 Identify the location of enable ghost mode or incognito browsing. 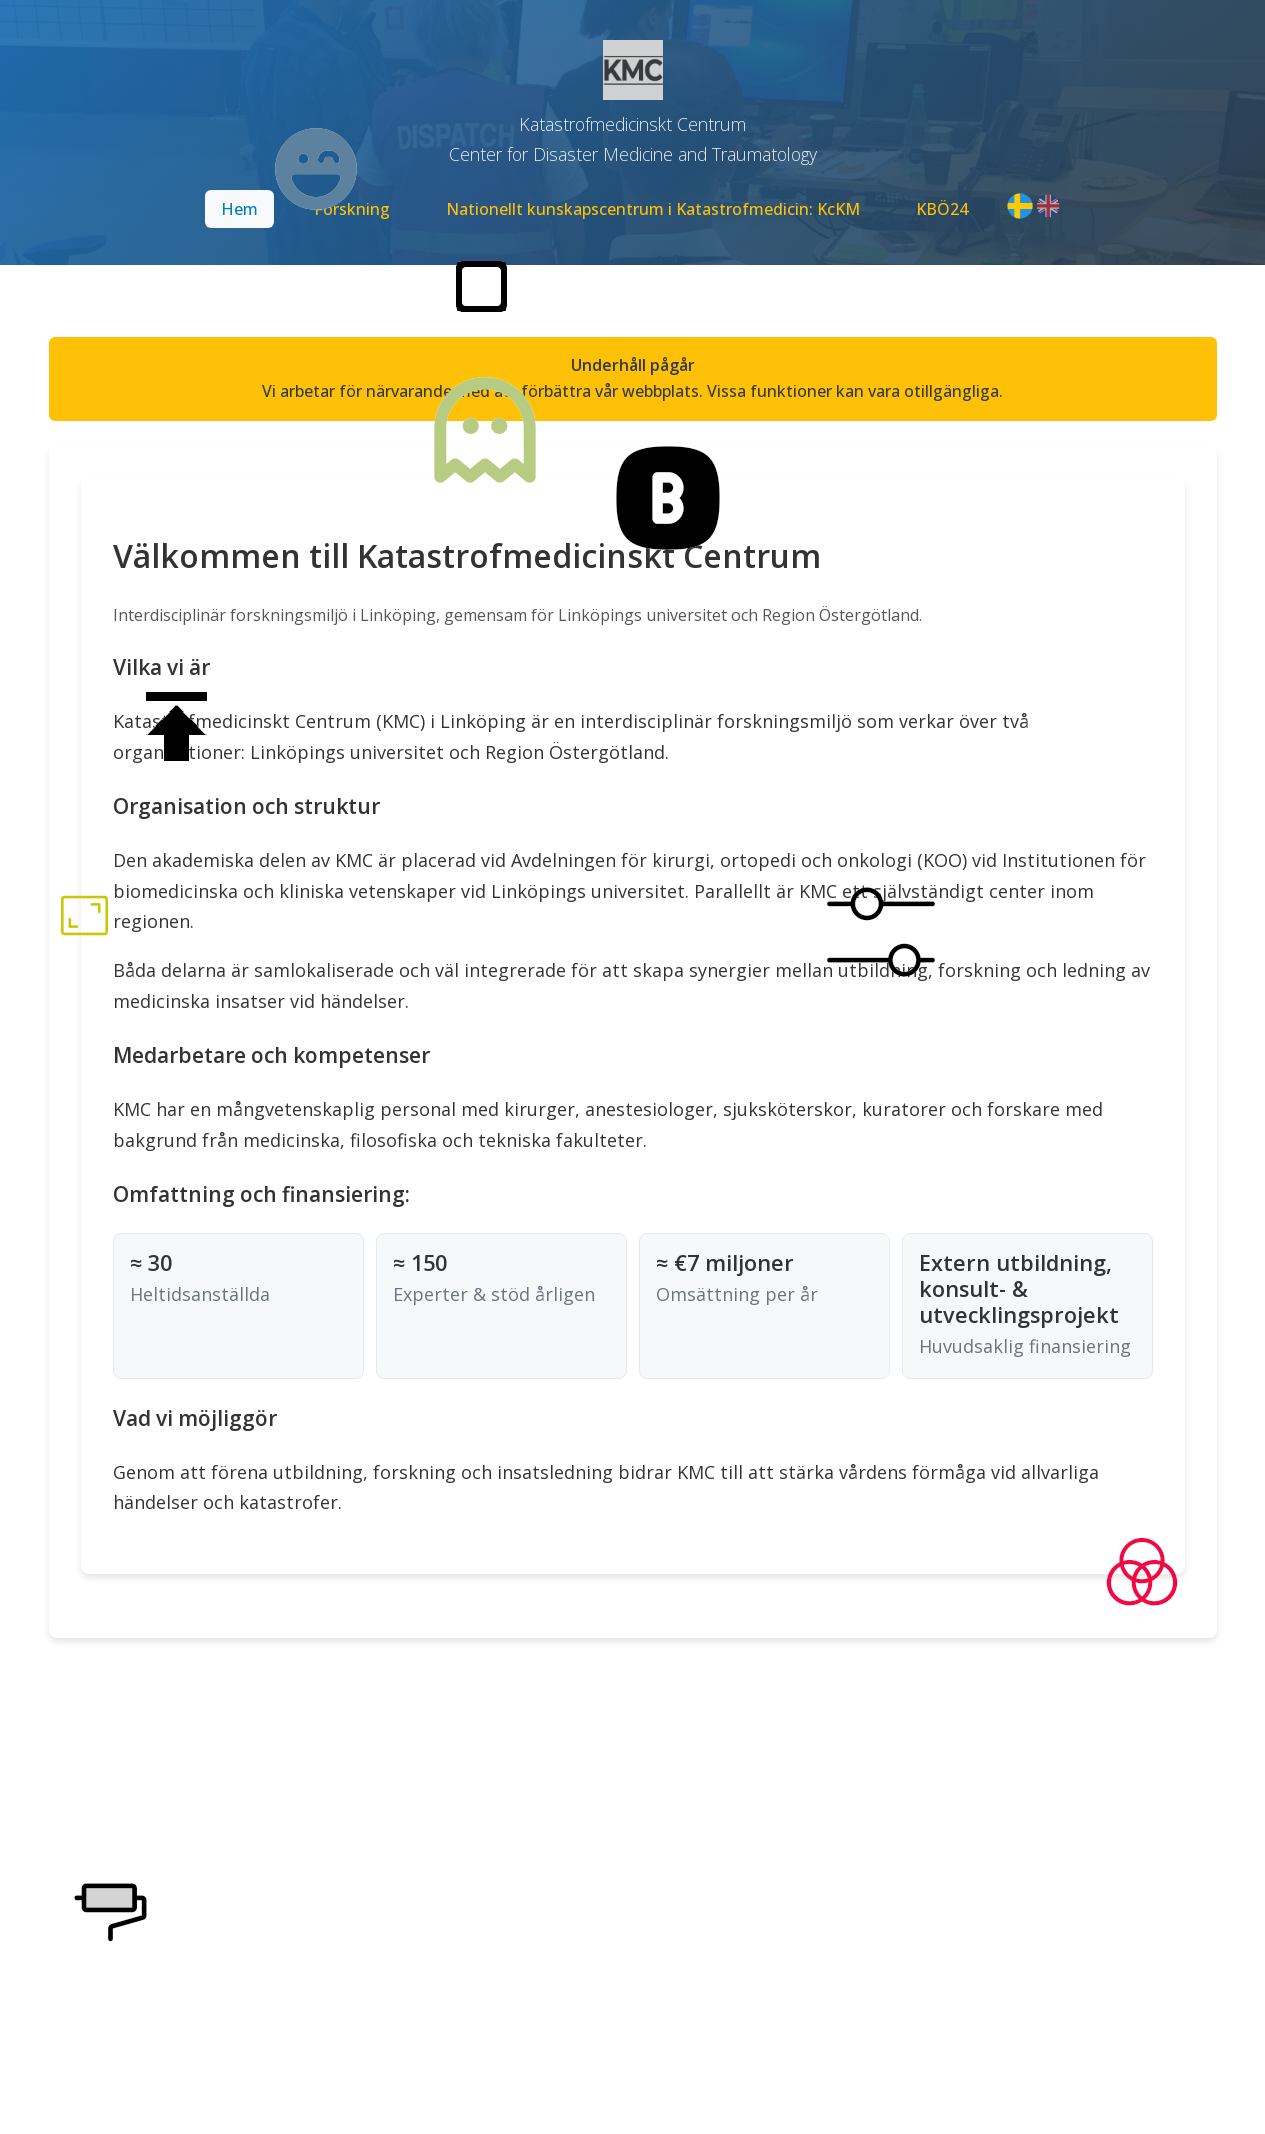
(485, 432).